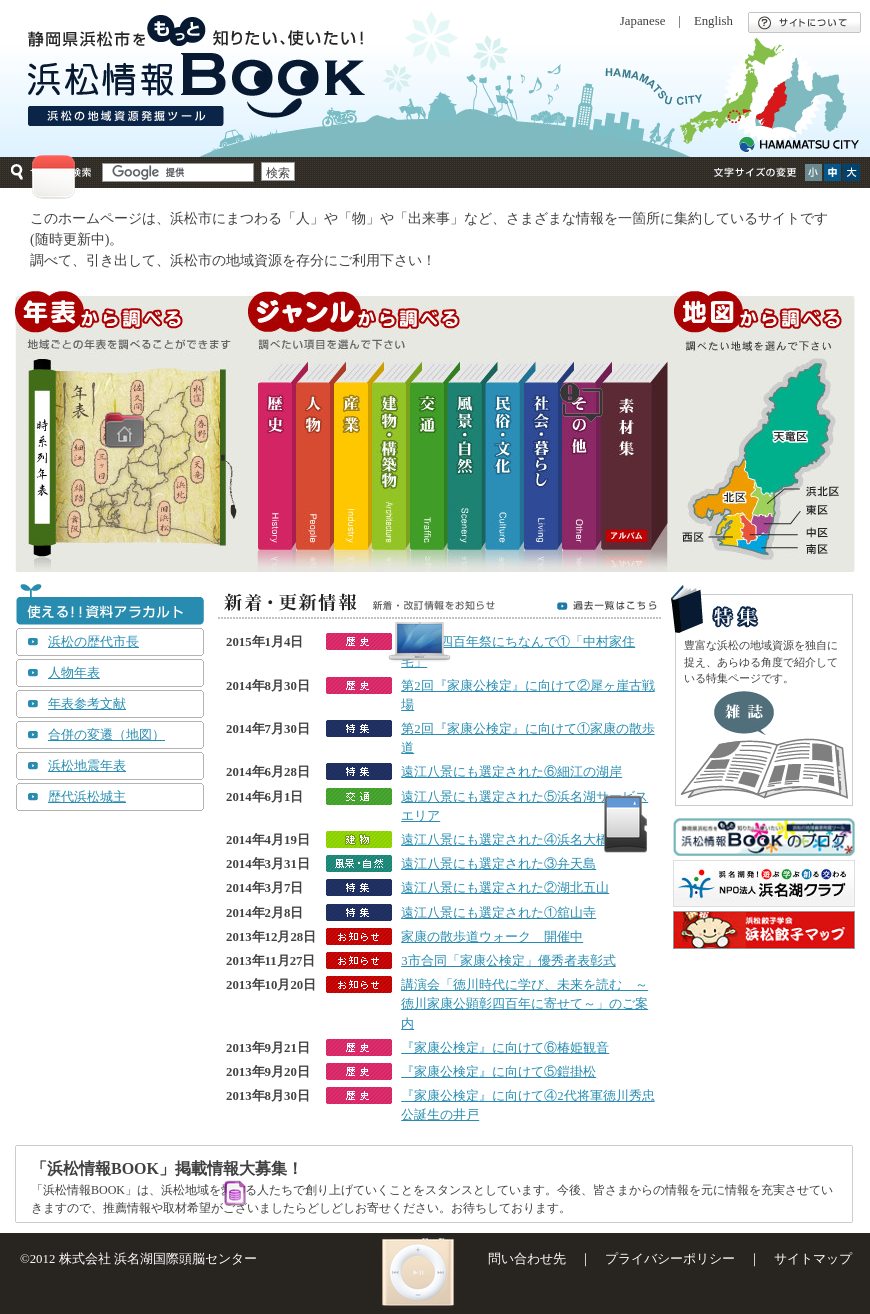  Describe the element at coordinates (53, 176) in the screenshot. I see `empty calendar placeholder icon` at that location.